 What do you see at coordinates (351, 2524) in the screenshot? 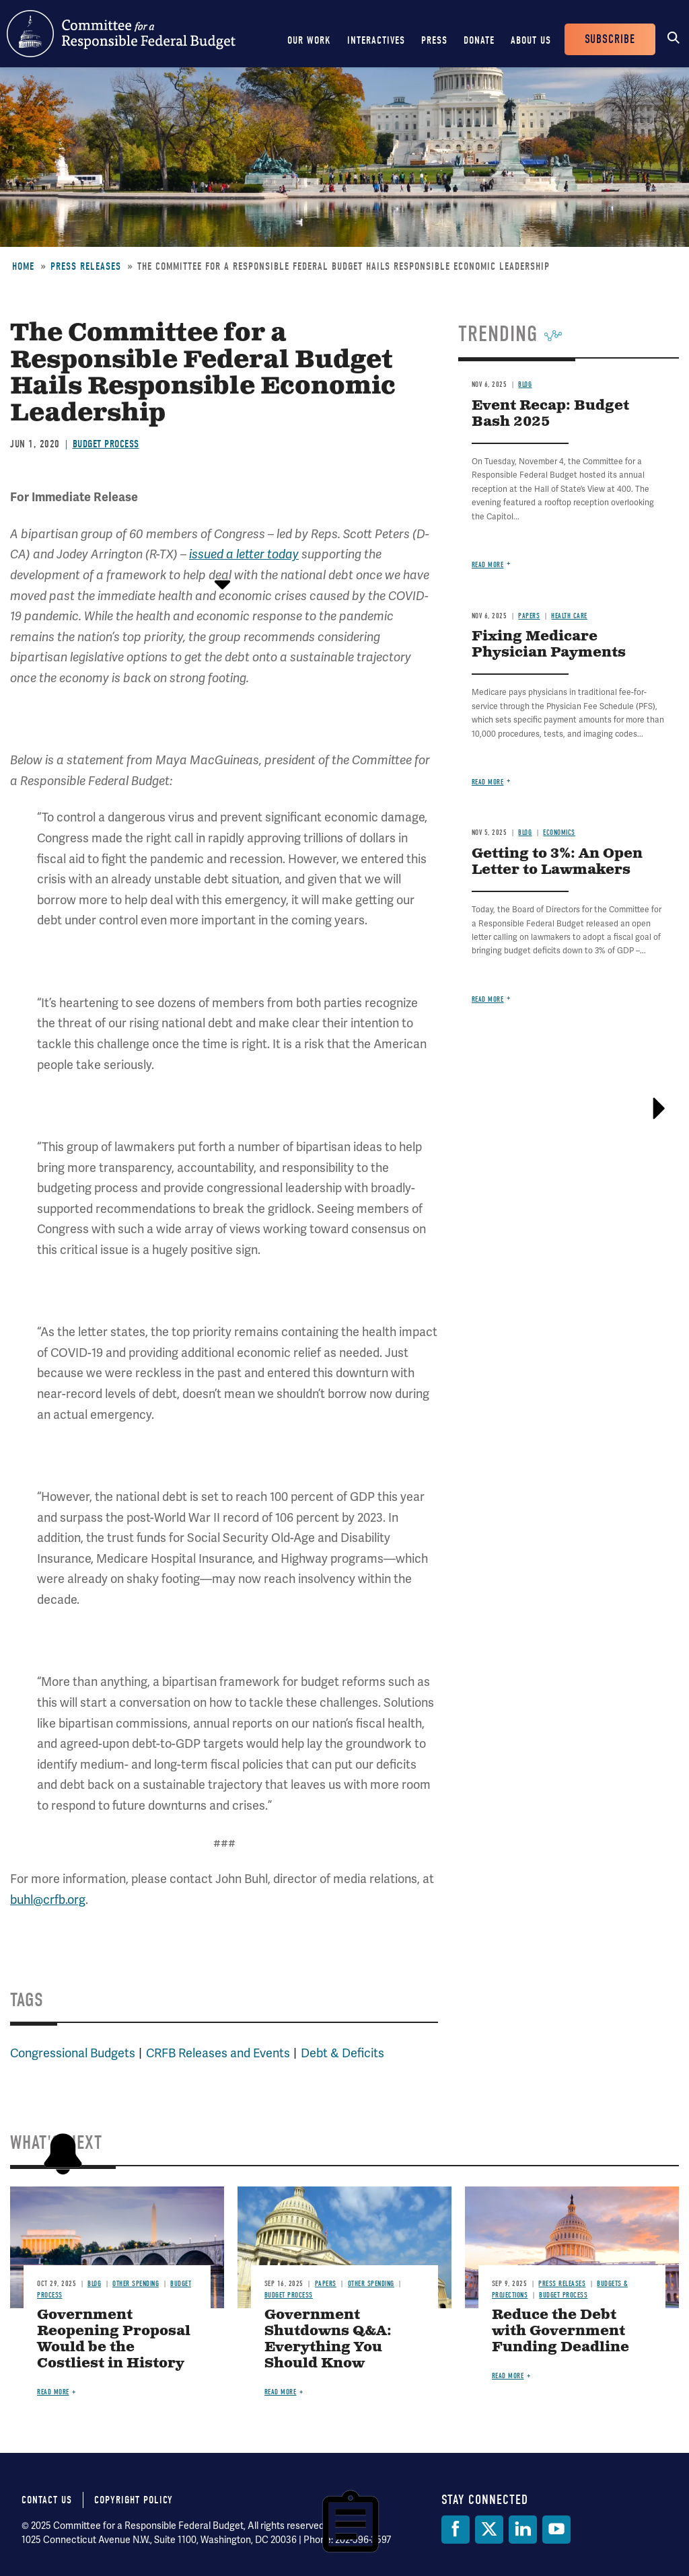
I see `view assignments or tasks` at bounding box center [351, 2524].